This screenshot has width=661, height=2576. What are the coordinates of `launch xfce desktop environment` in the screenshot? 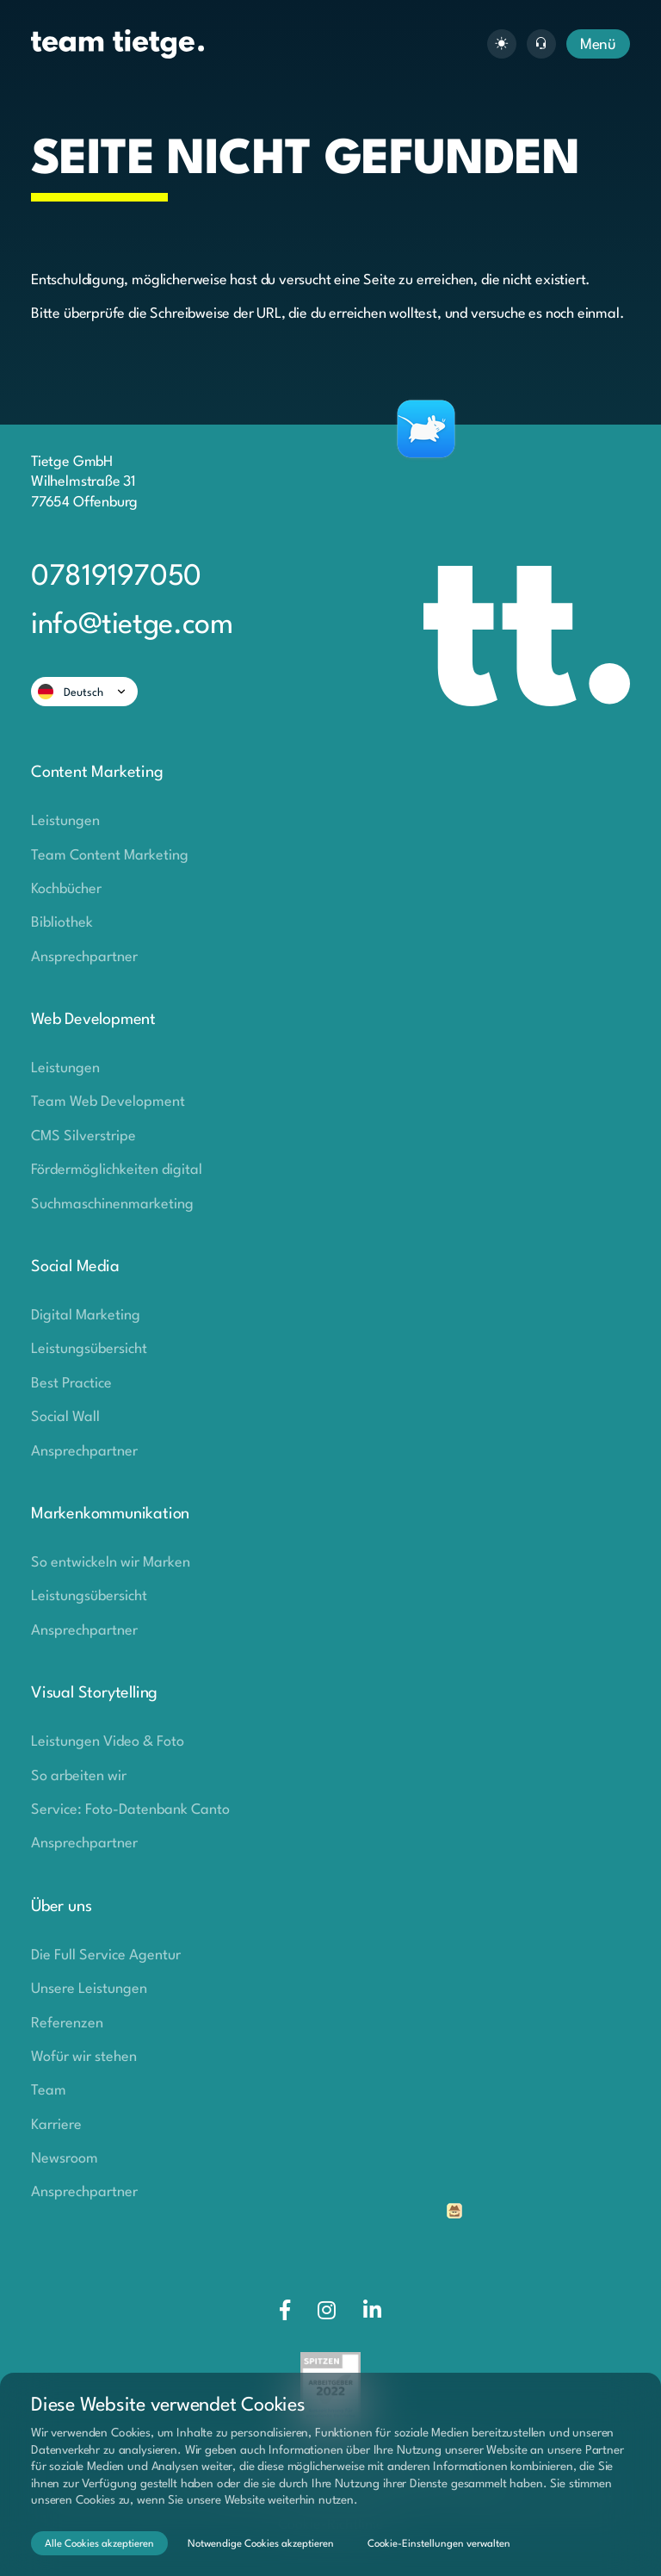 It's located at (426, 429).